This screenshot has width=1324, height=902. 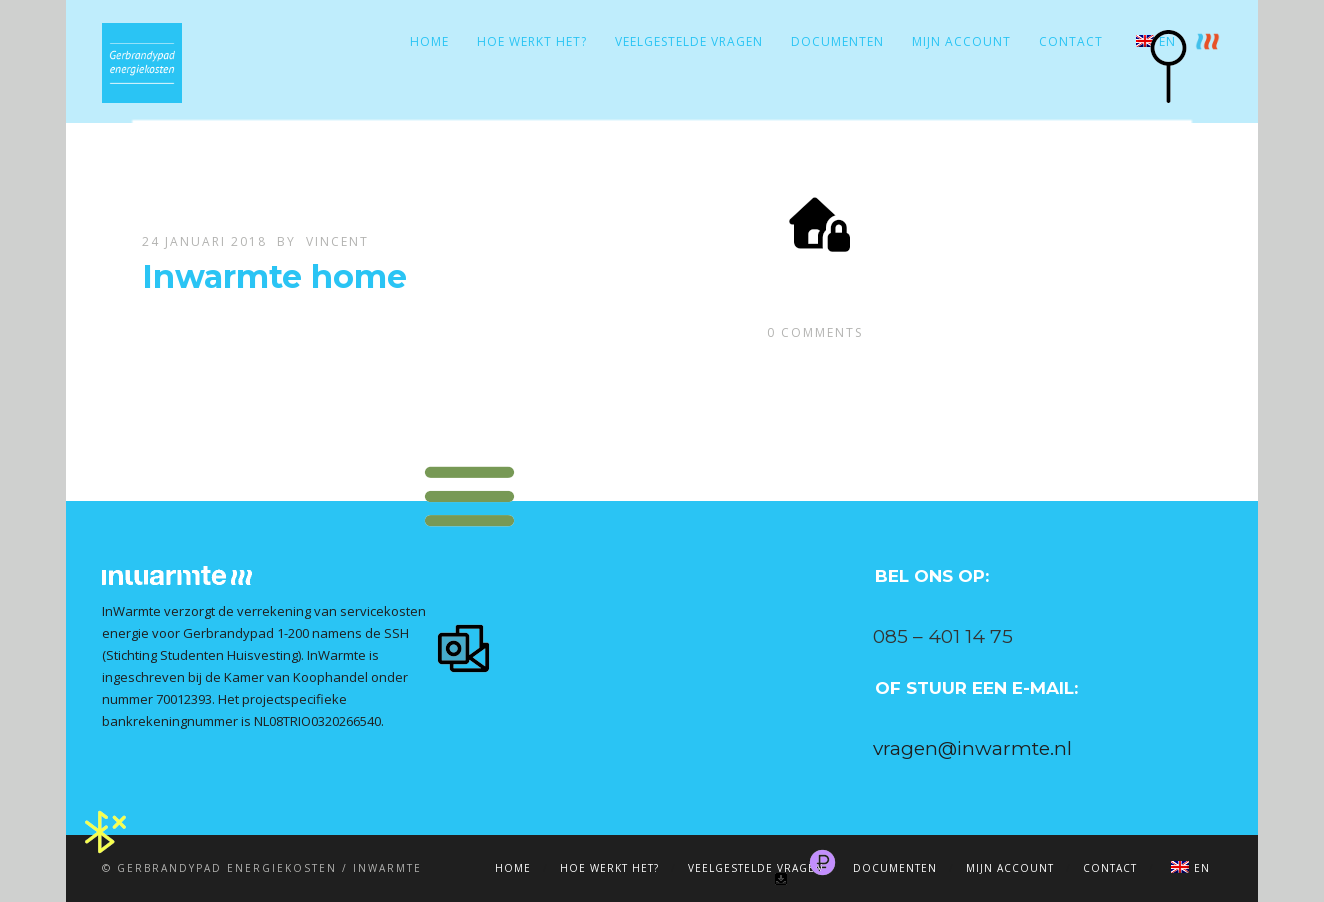 What do you see at coordinates (469, 496) in the screenshot?
I see `open the navigation menu` at bounding box center [469, 496].